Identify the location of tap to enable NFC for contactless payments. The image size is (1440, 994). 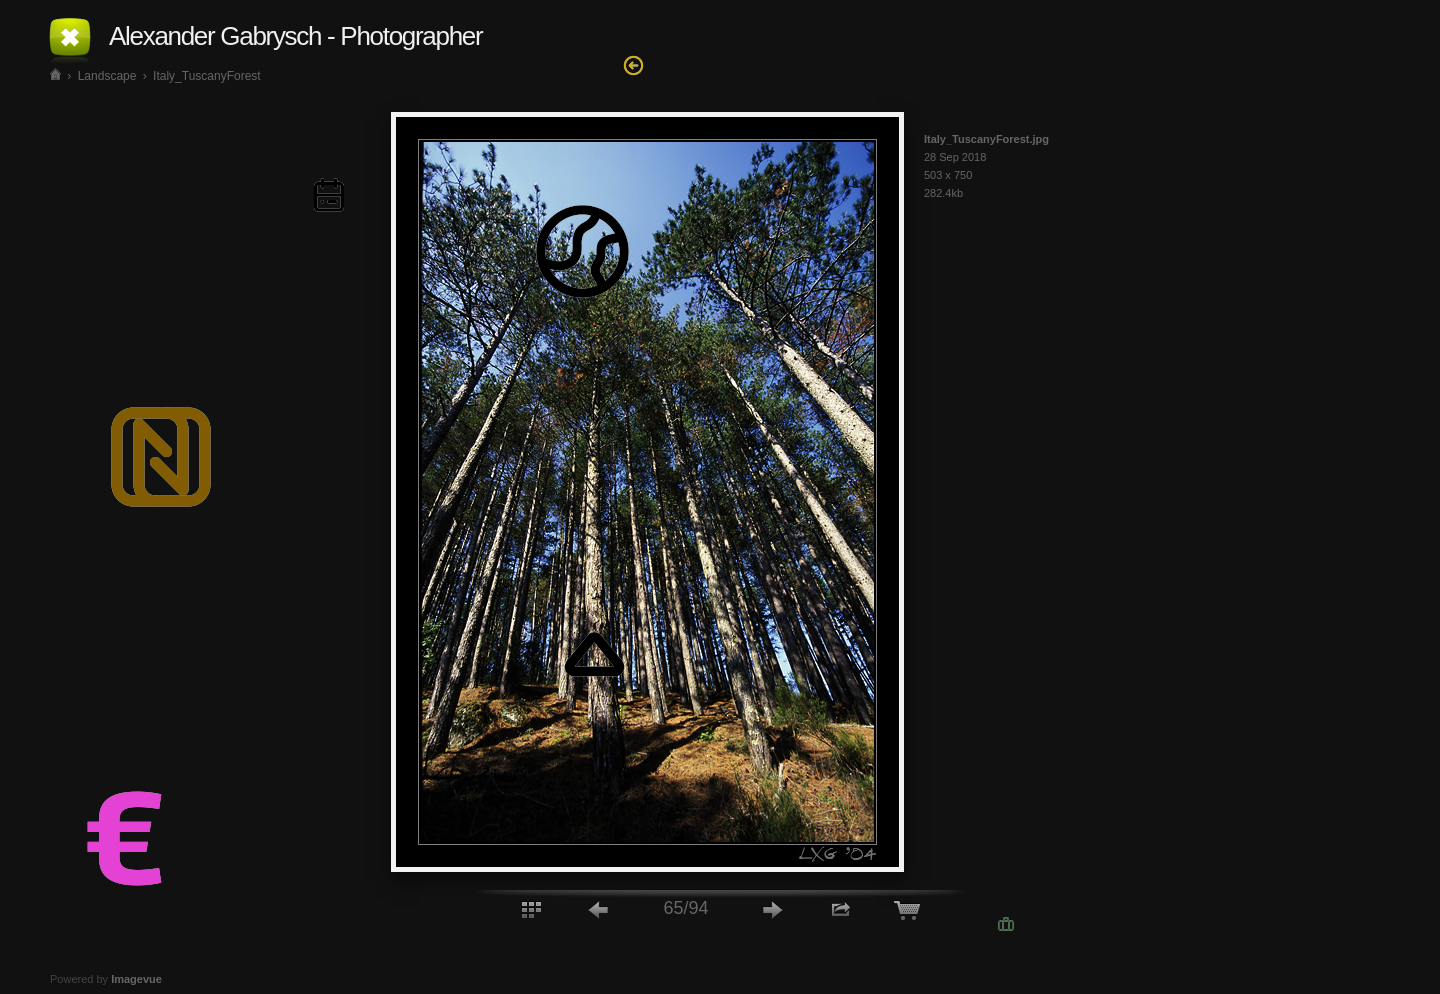
(161, 457).